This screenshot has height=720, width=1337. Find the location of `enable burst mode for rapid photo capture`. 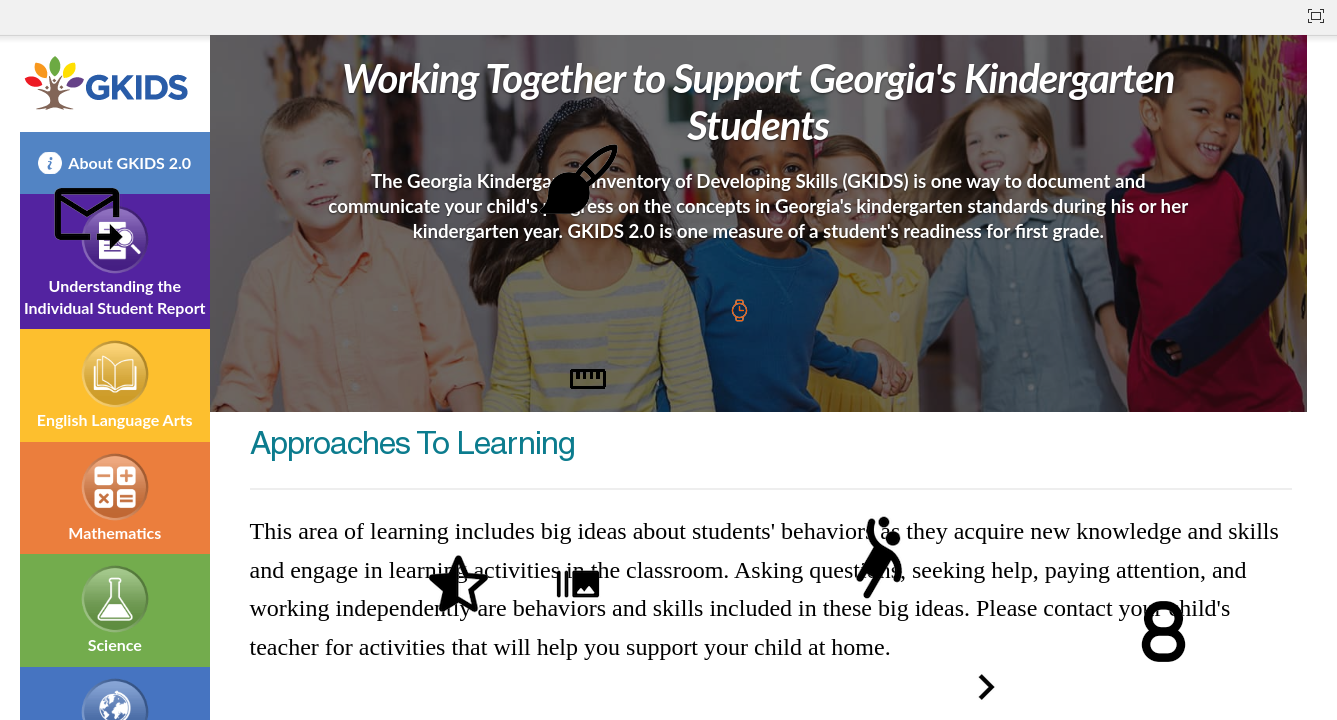

enable burst mode for rapid photo capture is located at coordinates (578, 584).